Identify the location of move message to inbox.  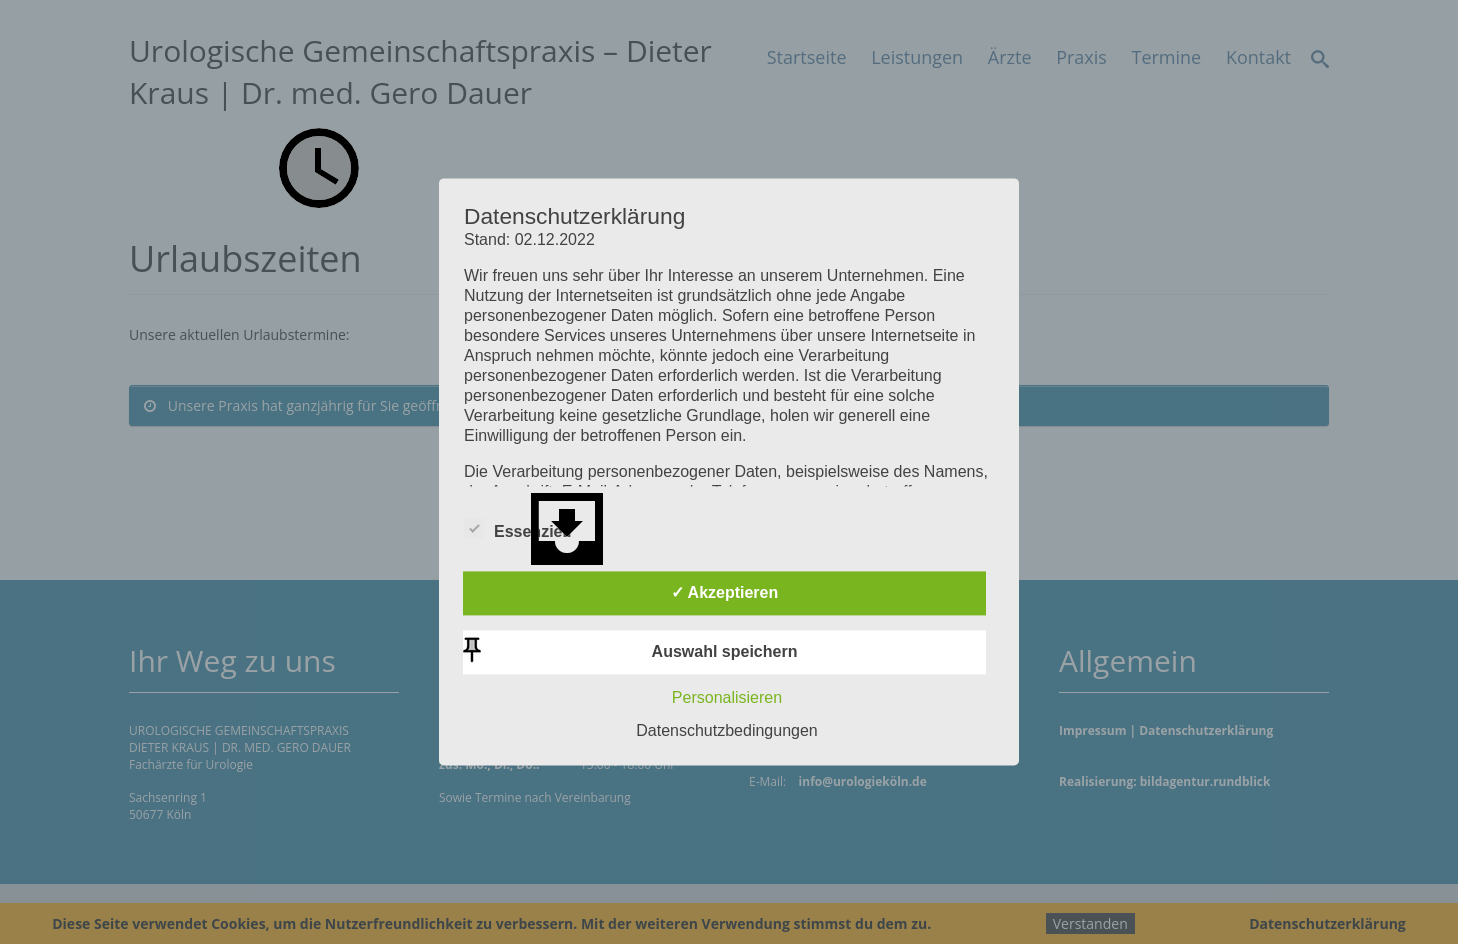
(567, 529).